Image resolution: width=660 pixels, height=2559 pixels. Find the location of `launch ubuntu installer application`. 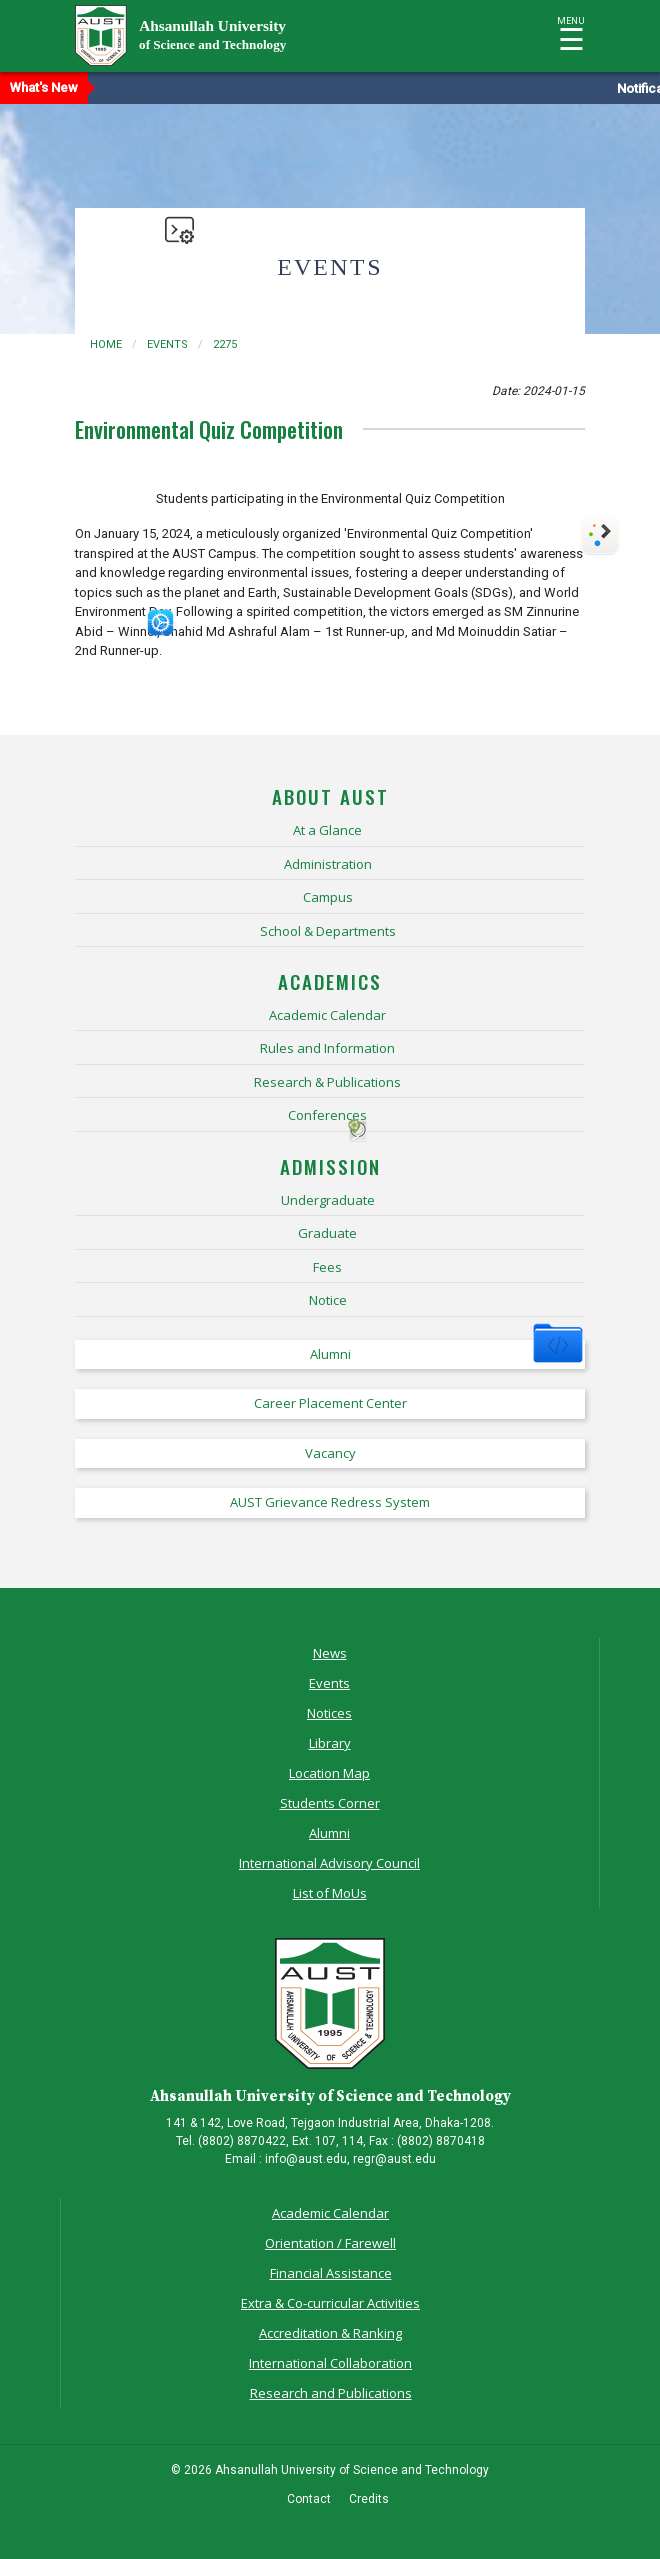

launch ubuntu installer application is located at coordinates (358, 1131).